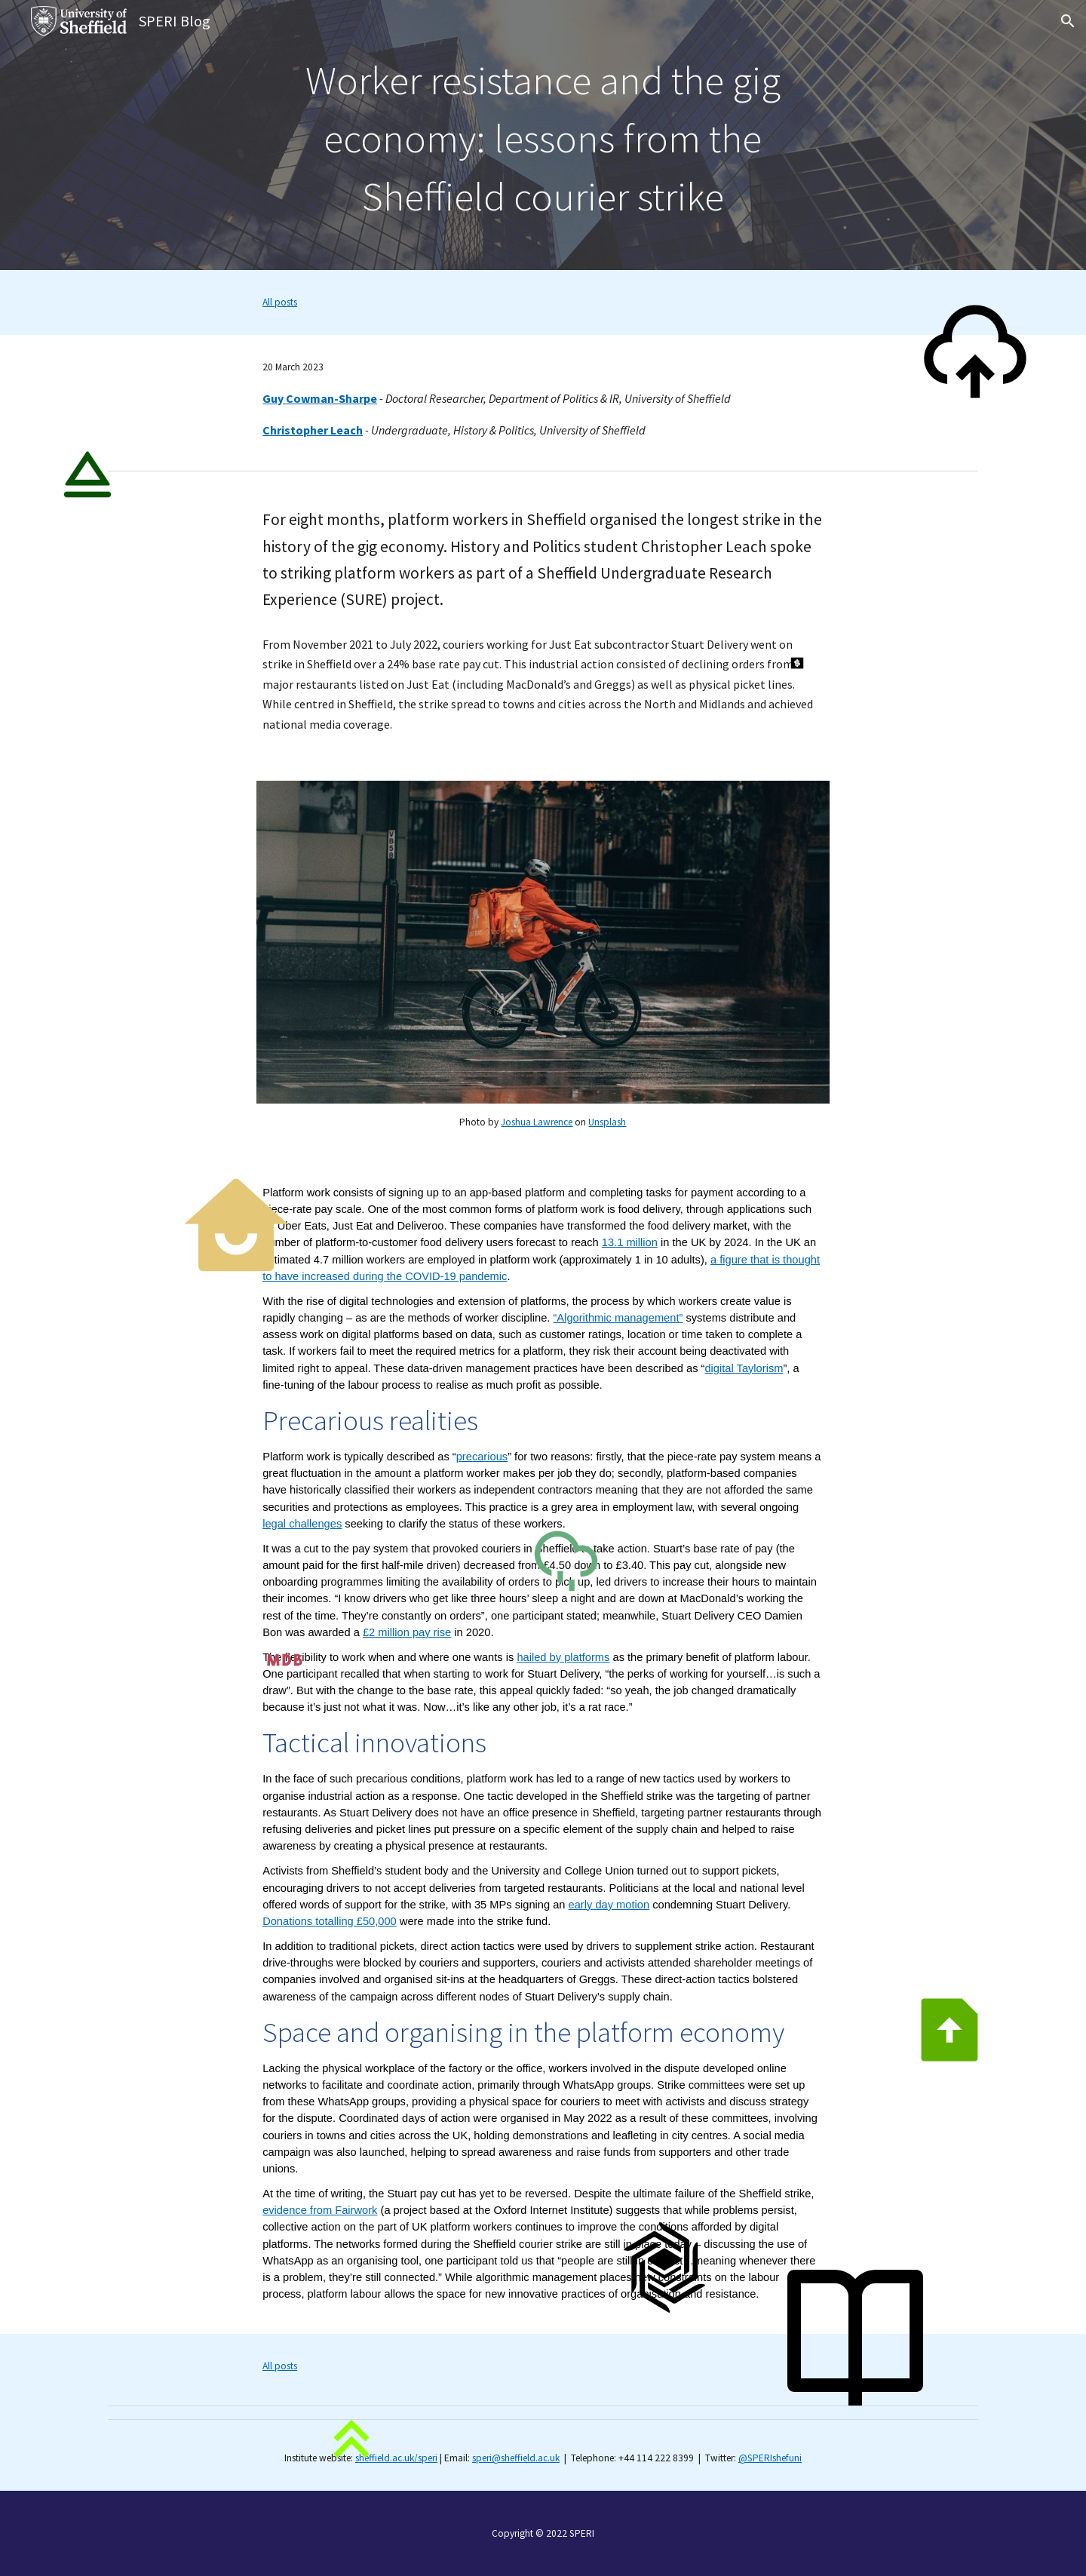  What do you see at coordinates (236, 1229) in the screenshot?
I see `go to home screen` at bounding box center [236, 1229].